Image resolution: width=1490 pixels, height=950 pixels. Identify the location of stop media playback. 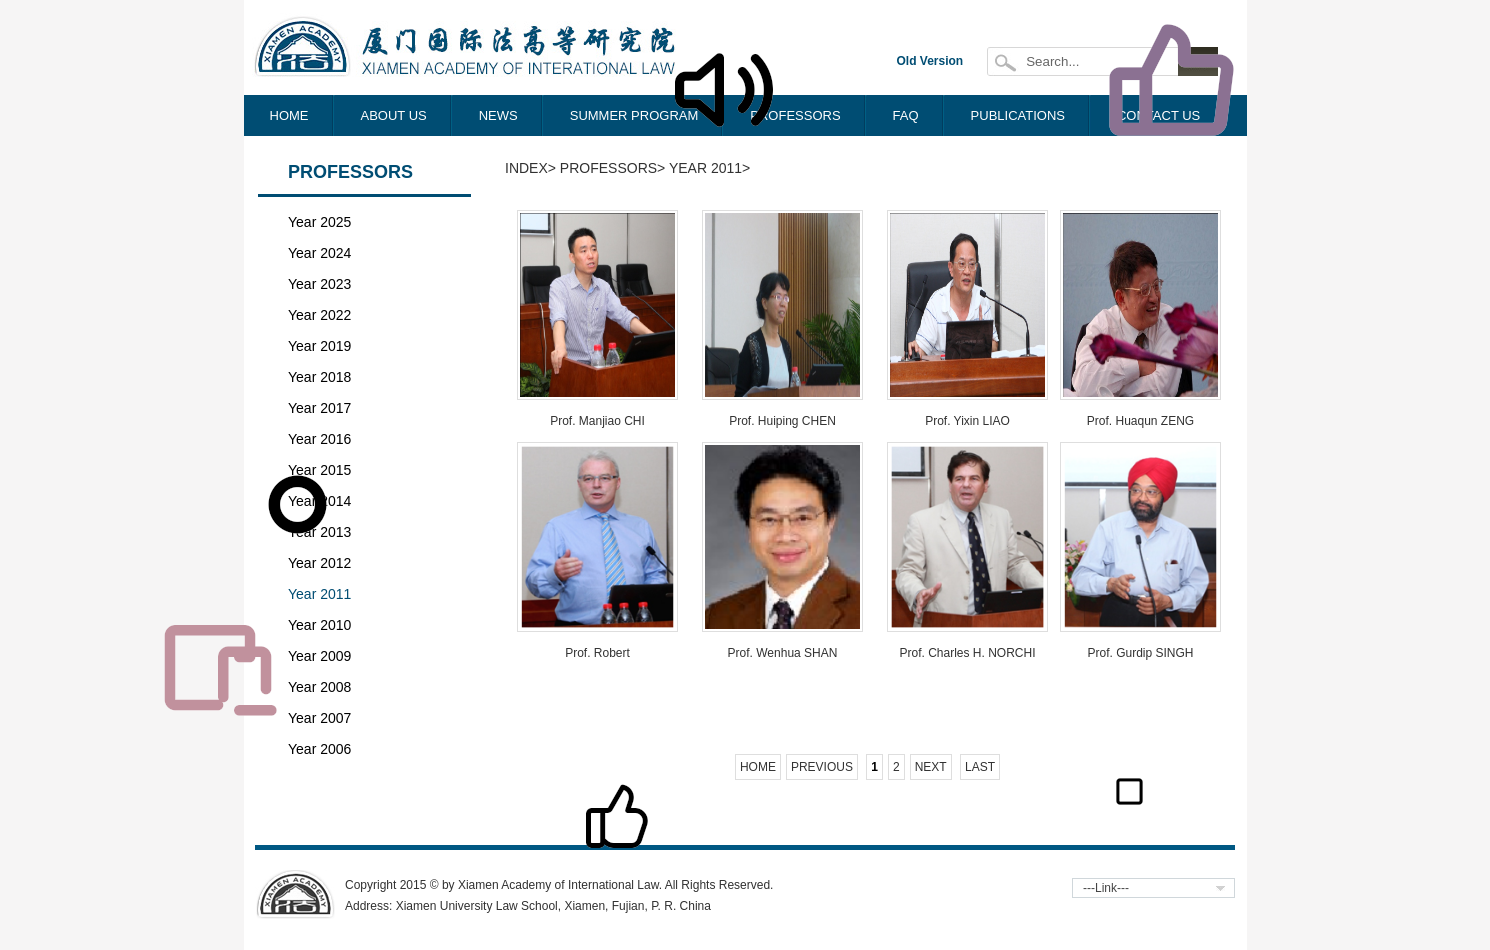
(1129, 791).